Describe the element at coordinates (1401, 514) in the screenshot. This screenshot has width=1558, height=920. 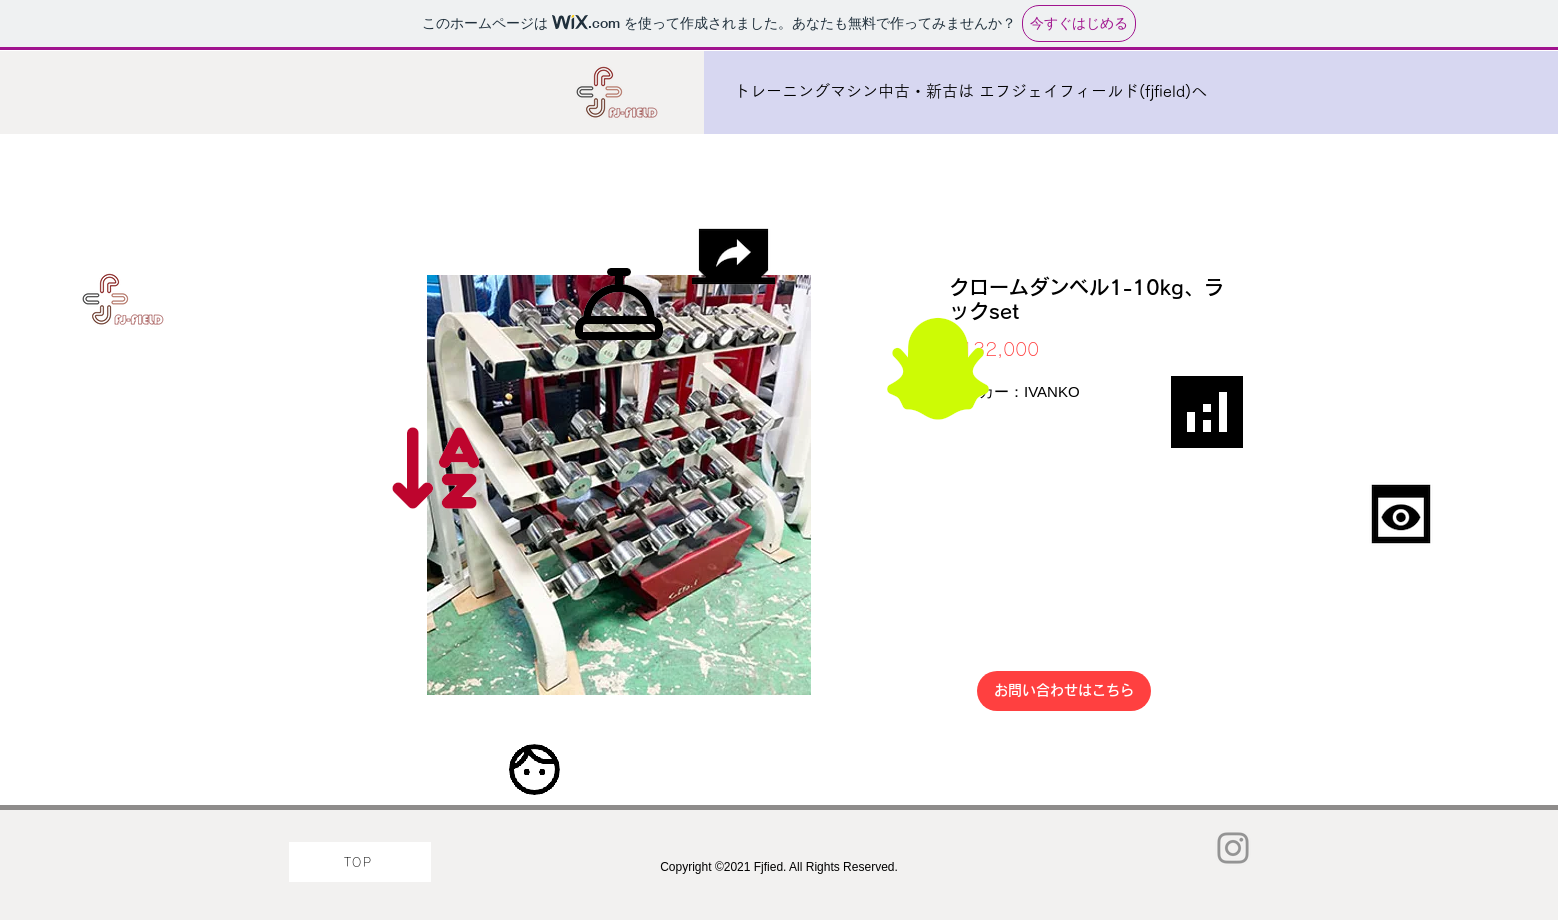
I see `preview file or document before opening` at that location.